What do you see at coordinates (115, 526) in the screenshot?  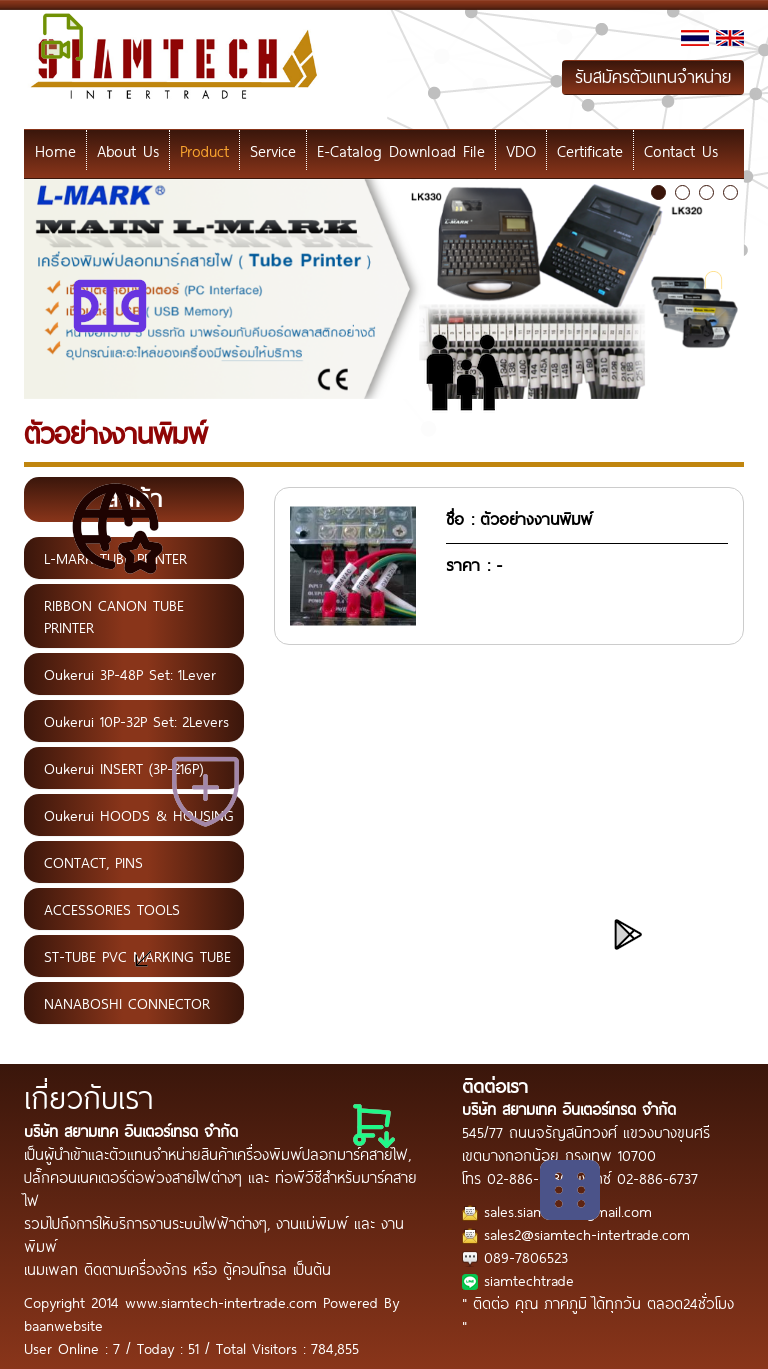 I see `add a website to favorites` at bounding box center [115, 526].